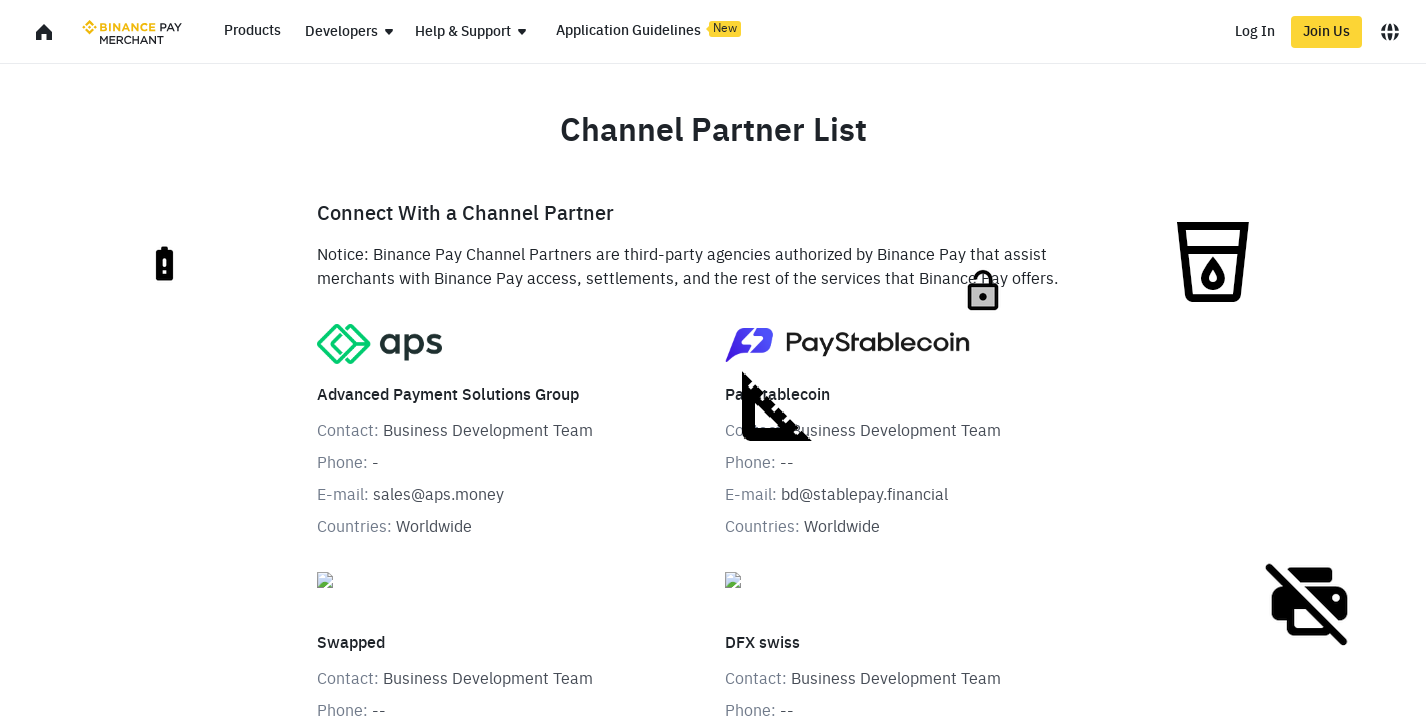 This screenshot has width=1426, height=720. I want to click on measure area or dimensions, so click(777, 406).